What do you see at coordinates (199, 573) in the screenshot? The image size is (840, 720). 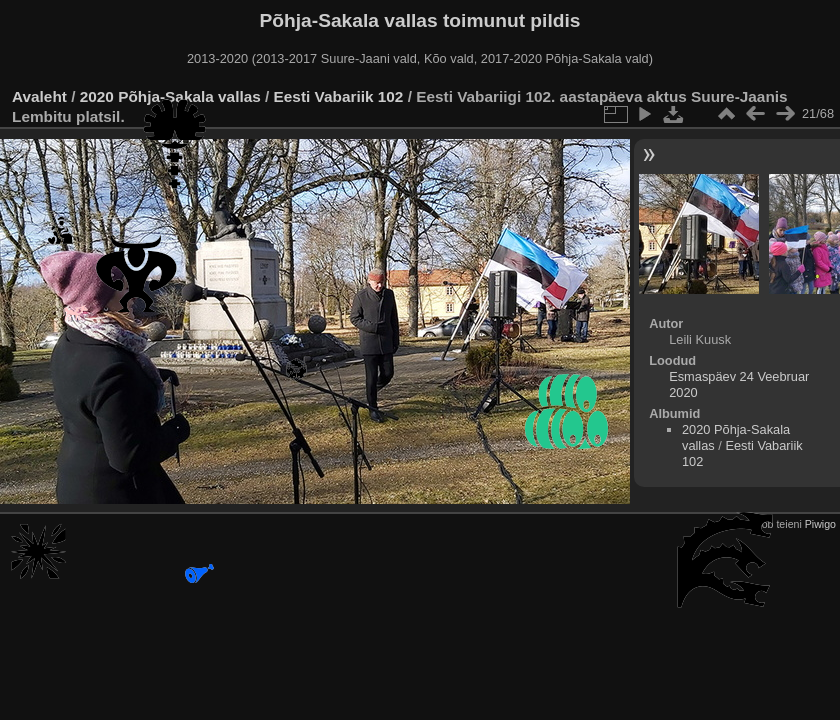 I see `food item in a game inventory` at bounding box center [199, 573].